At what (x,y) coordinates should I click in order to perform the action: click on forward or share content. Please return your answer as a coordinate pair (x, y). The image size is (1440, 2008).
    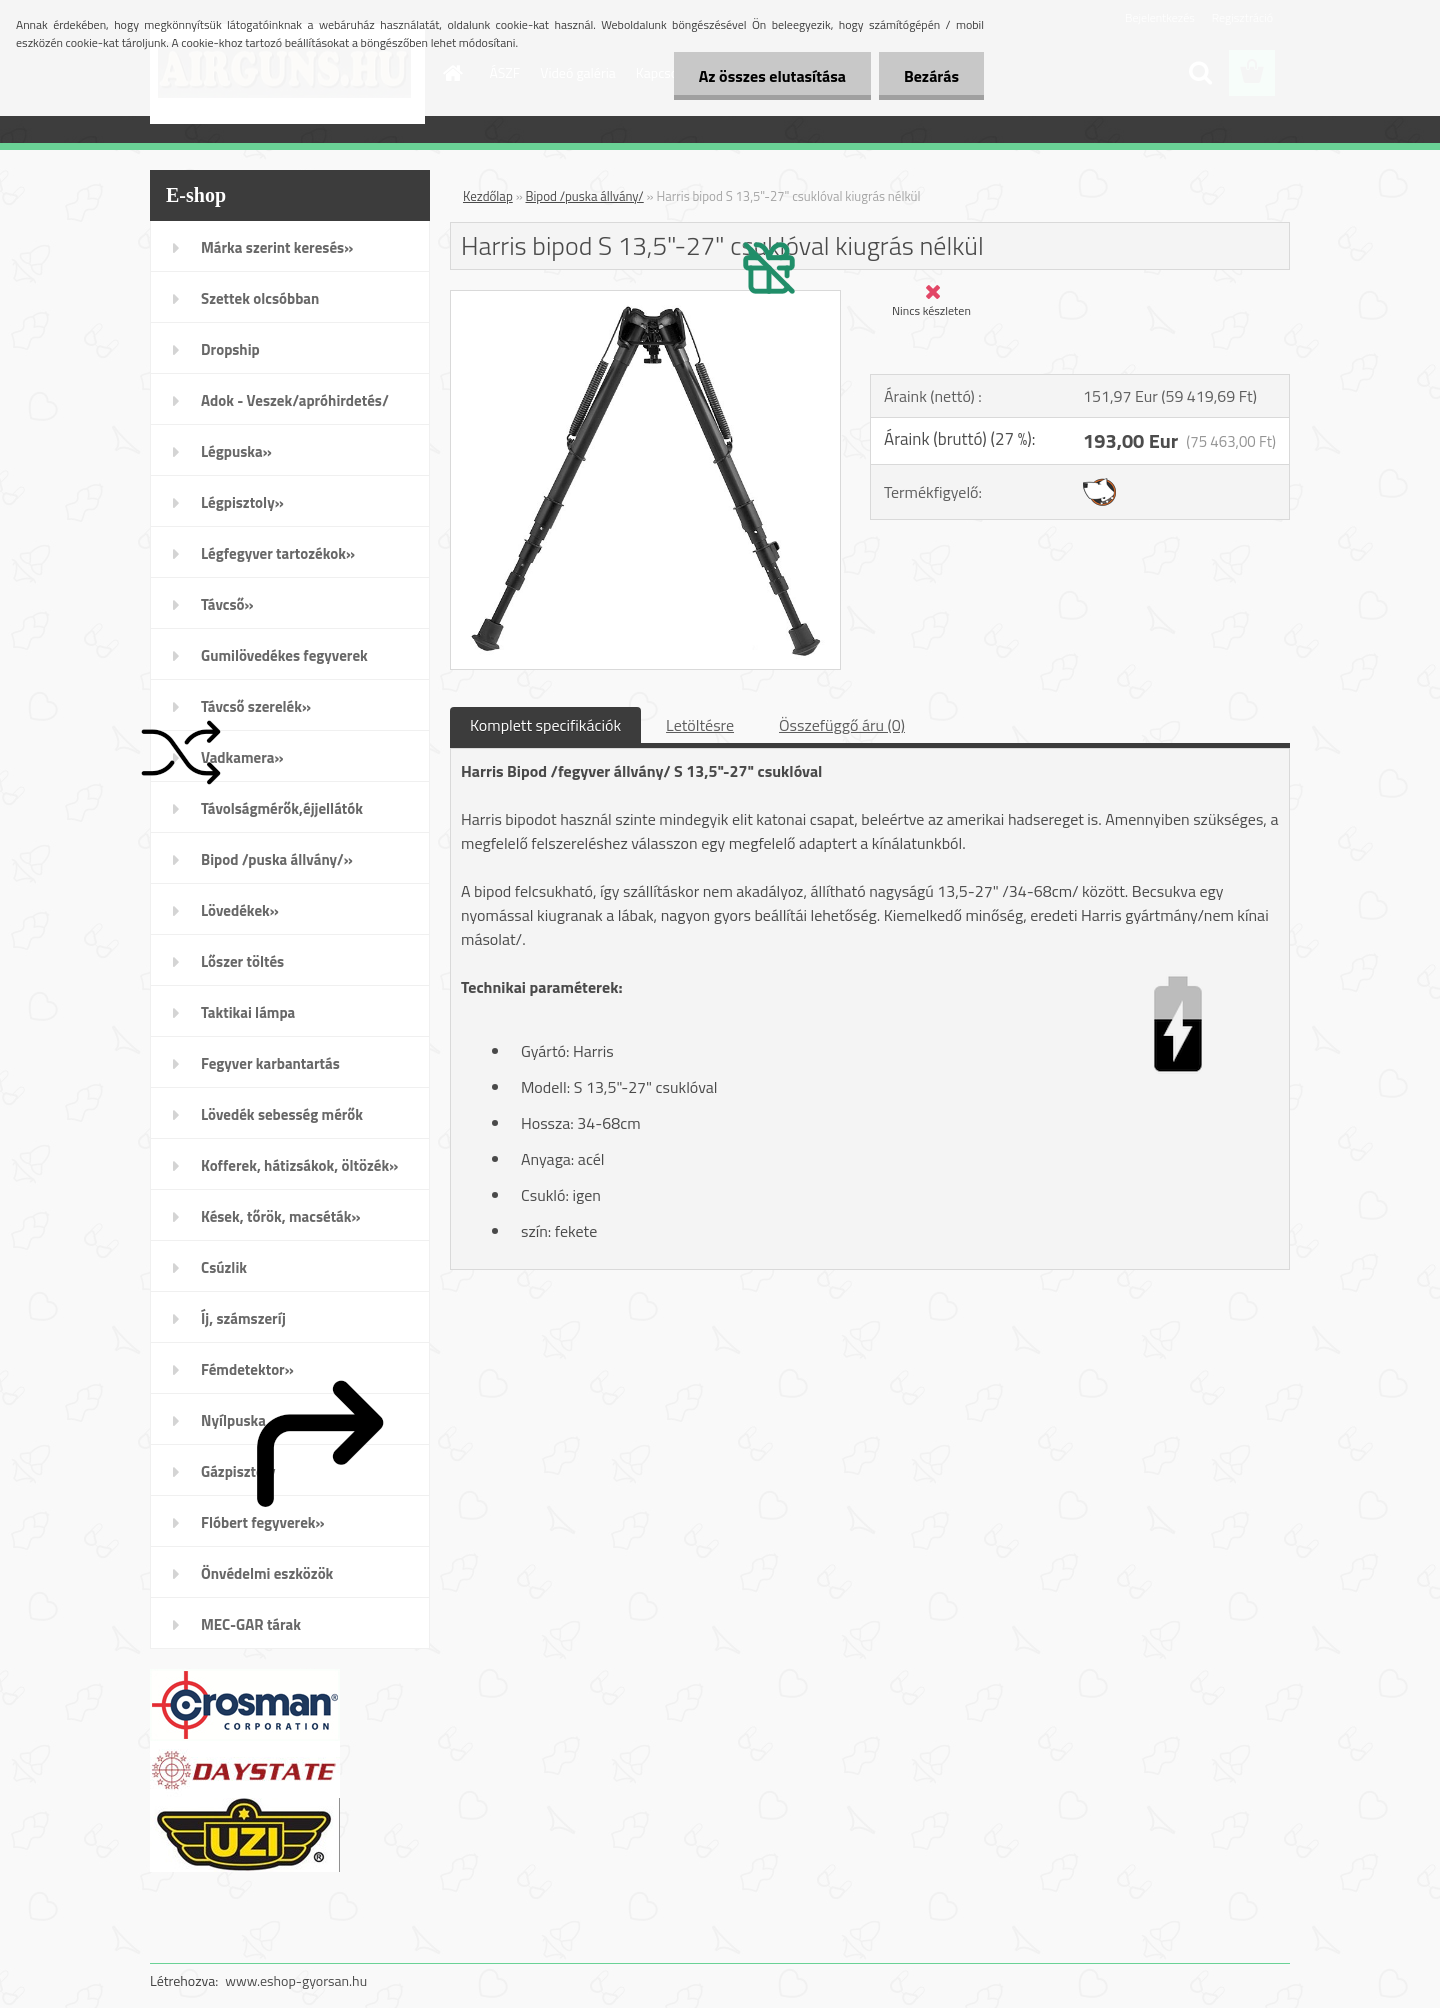
    Looking at the image, I should click on (316, 1448).